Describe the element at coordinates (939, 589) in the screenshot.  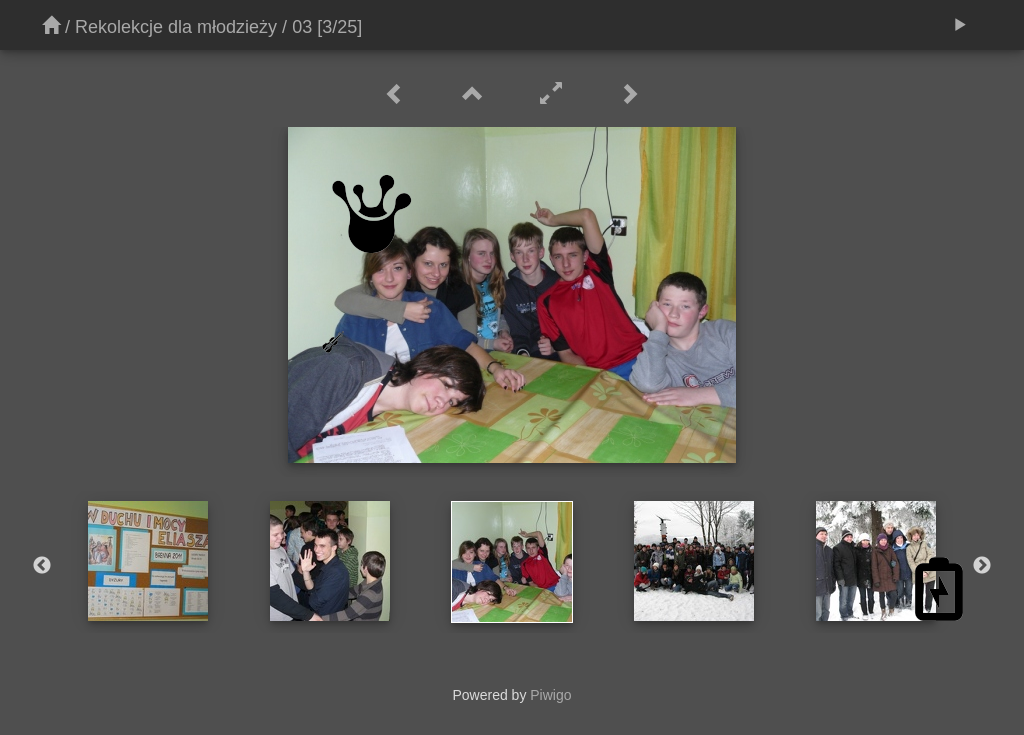
I see `view battery status or power level` at that location.